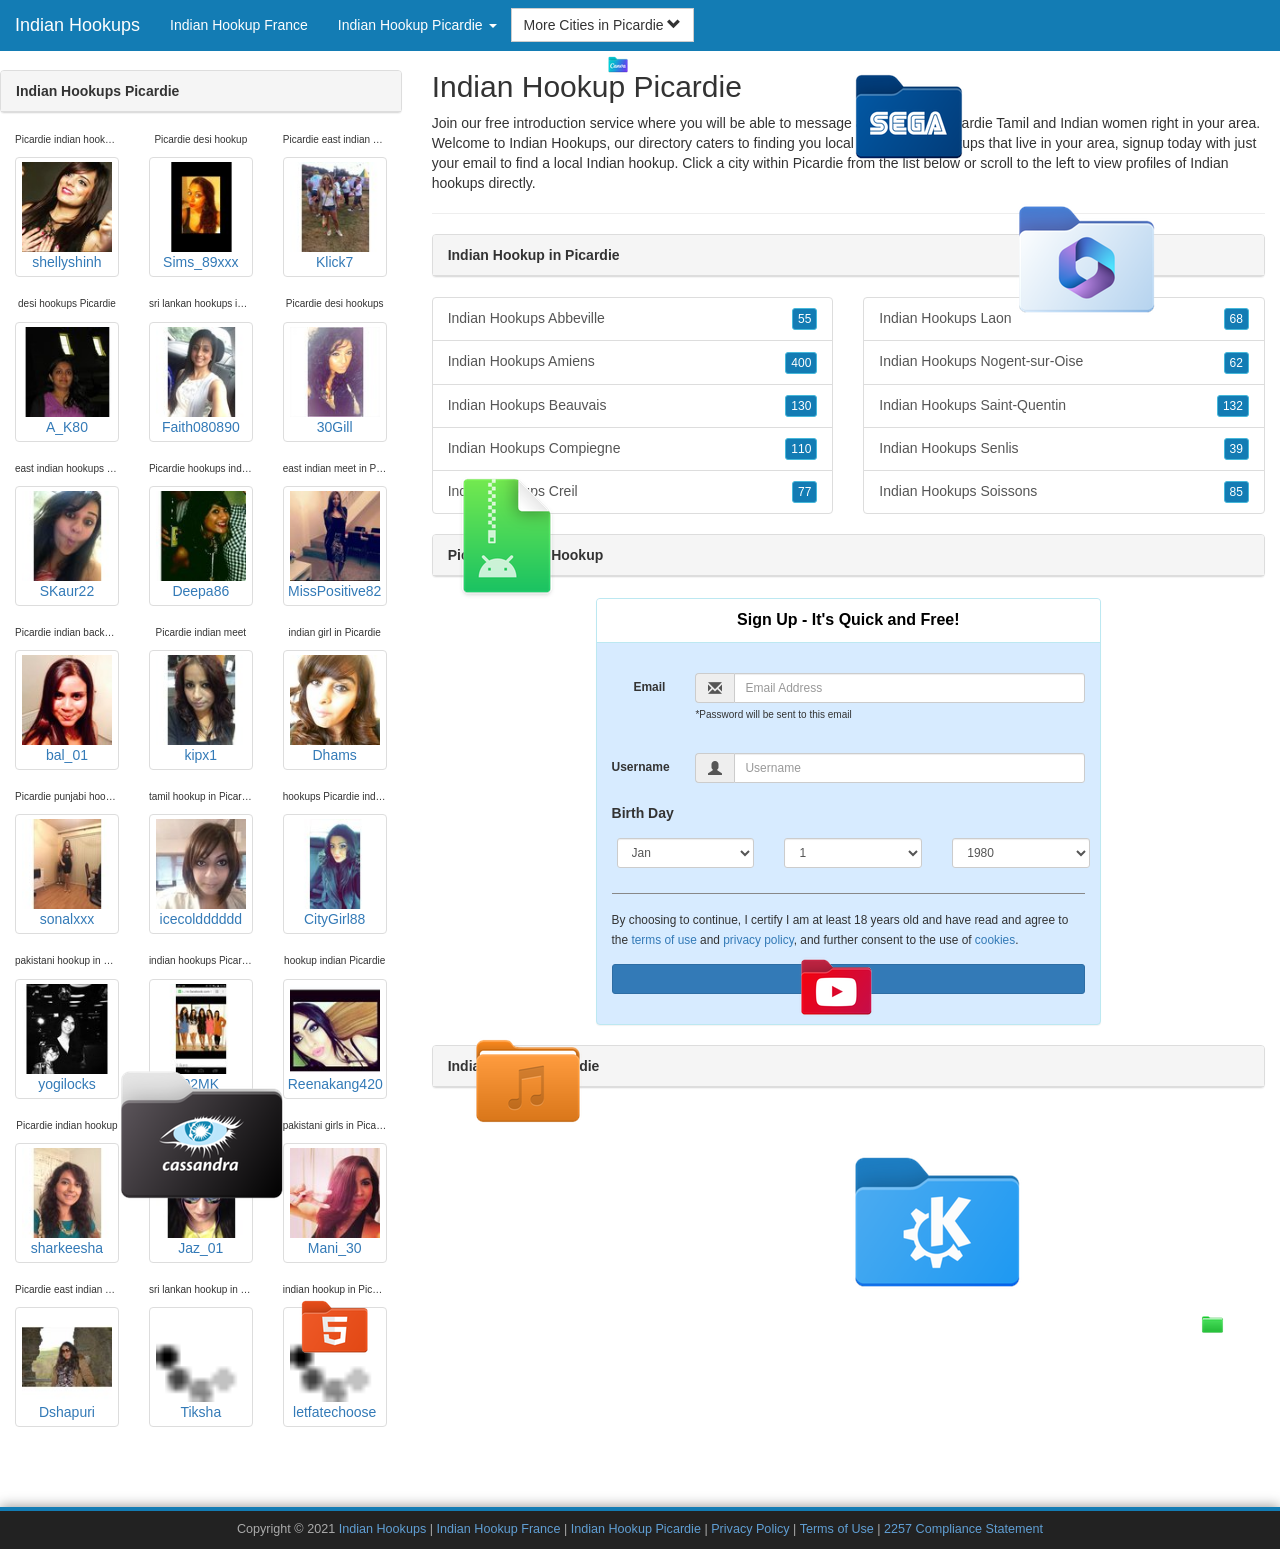 This screenshot has width=1280, height=1549. I want to click on open kde application files folder, so click(936, 1226).